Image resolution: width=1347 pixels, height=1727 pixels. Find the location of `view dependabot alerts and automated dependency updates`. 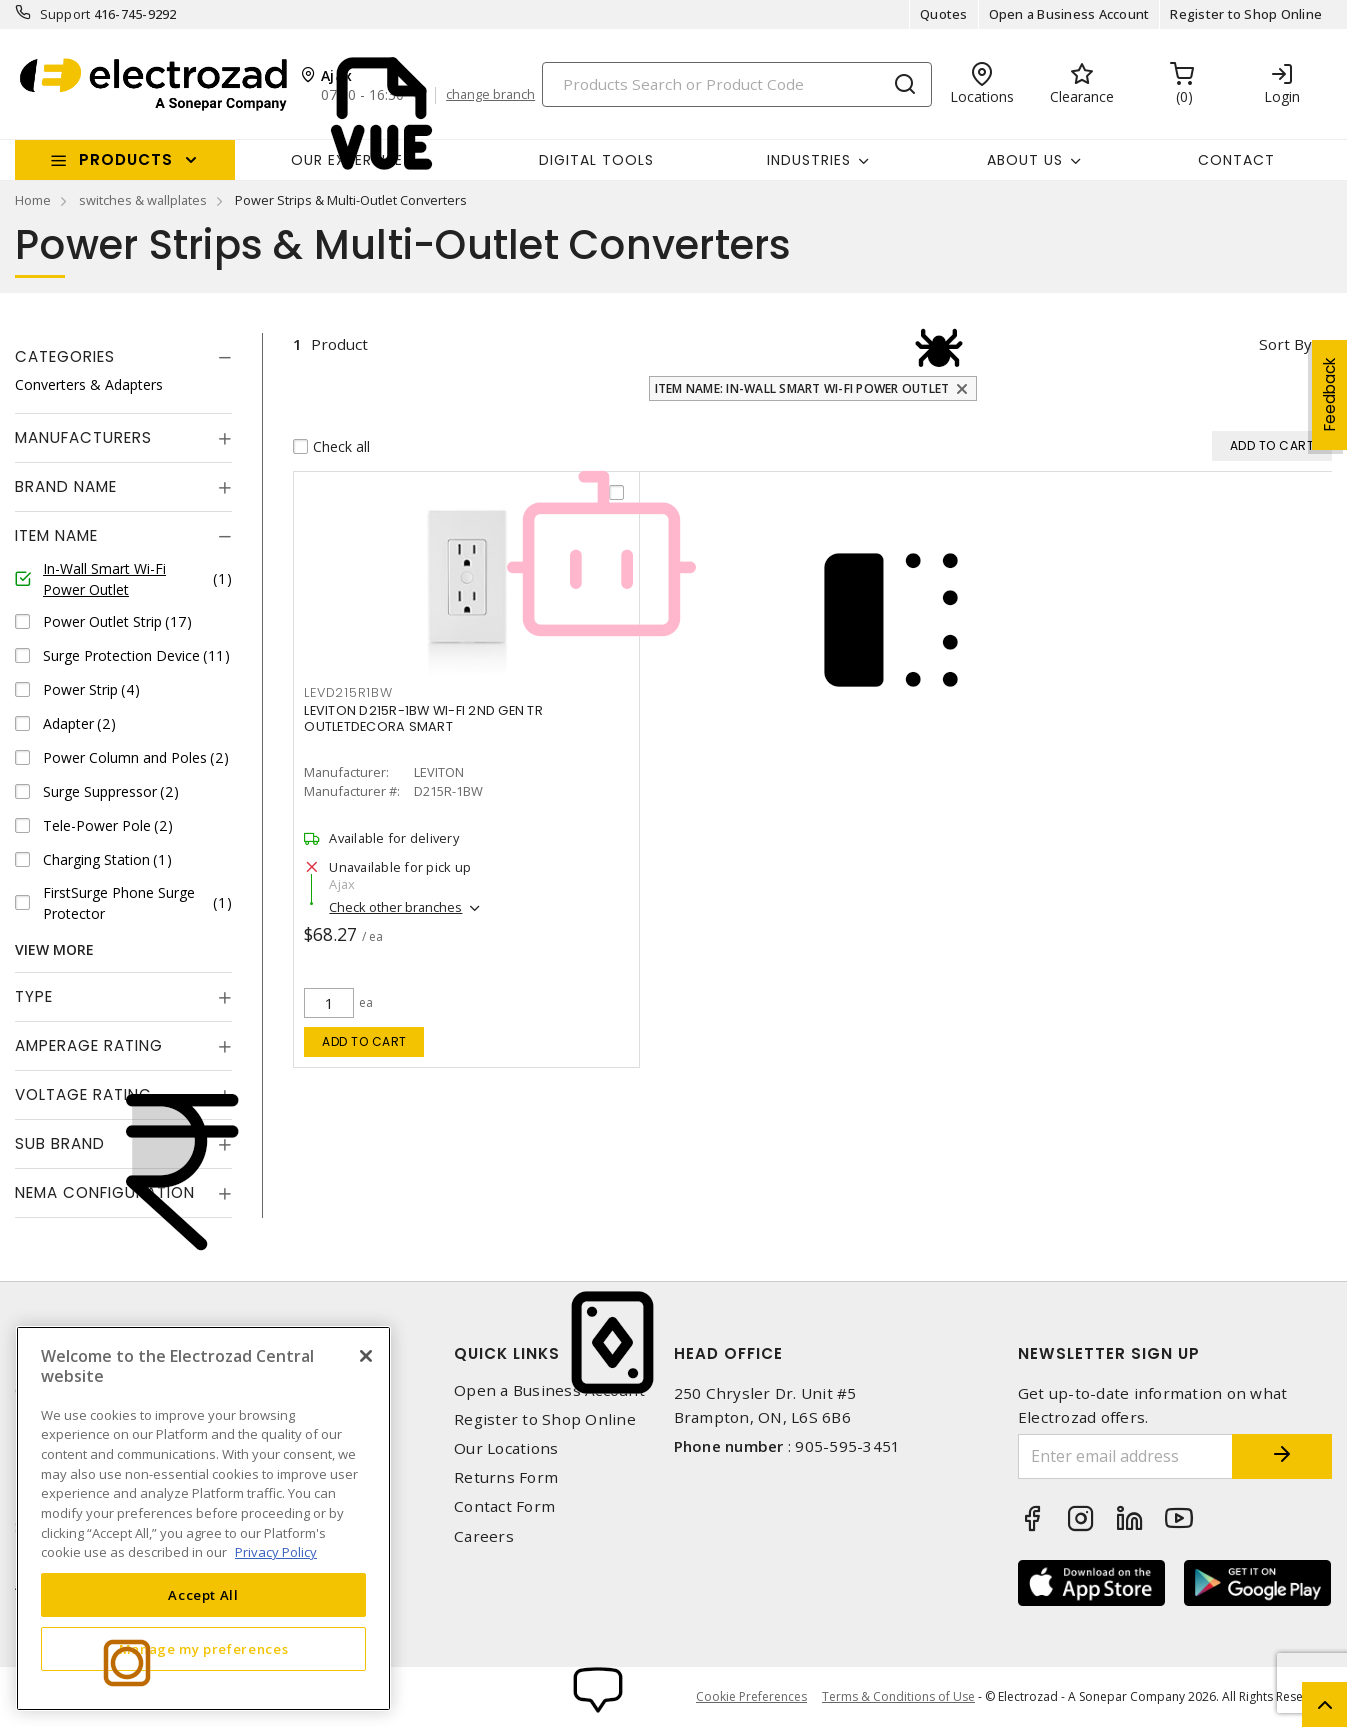

view dependabot alerts and automated dependency updates is located at coordinates (601, 557).